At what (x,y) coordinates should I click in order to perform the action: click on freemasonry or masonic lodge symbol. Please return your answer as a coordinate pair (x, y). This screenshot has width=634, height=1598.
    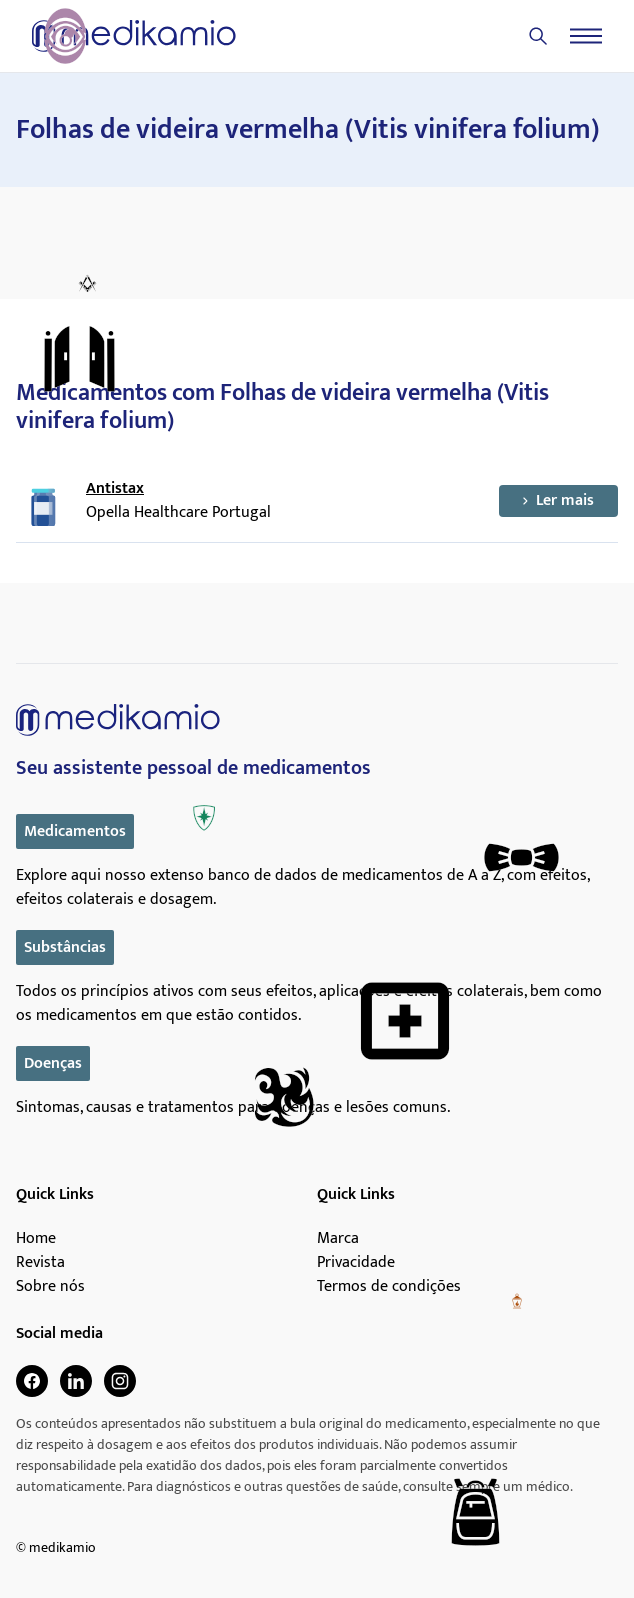
    Looking at the image, I should click on (87, 283).